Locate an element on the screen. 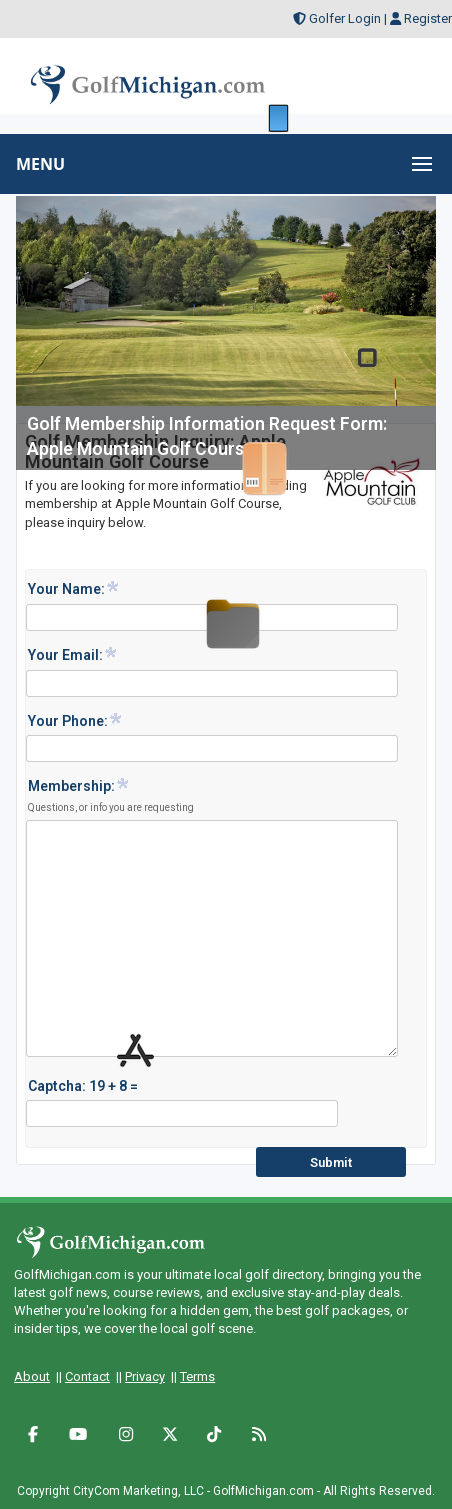 The height and width of the screenshot is (1509, 452). access the applications folder in sidebar is located at coordinates (135, 1050).